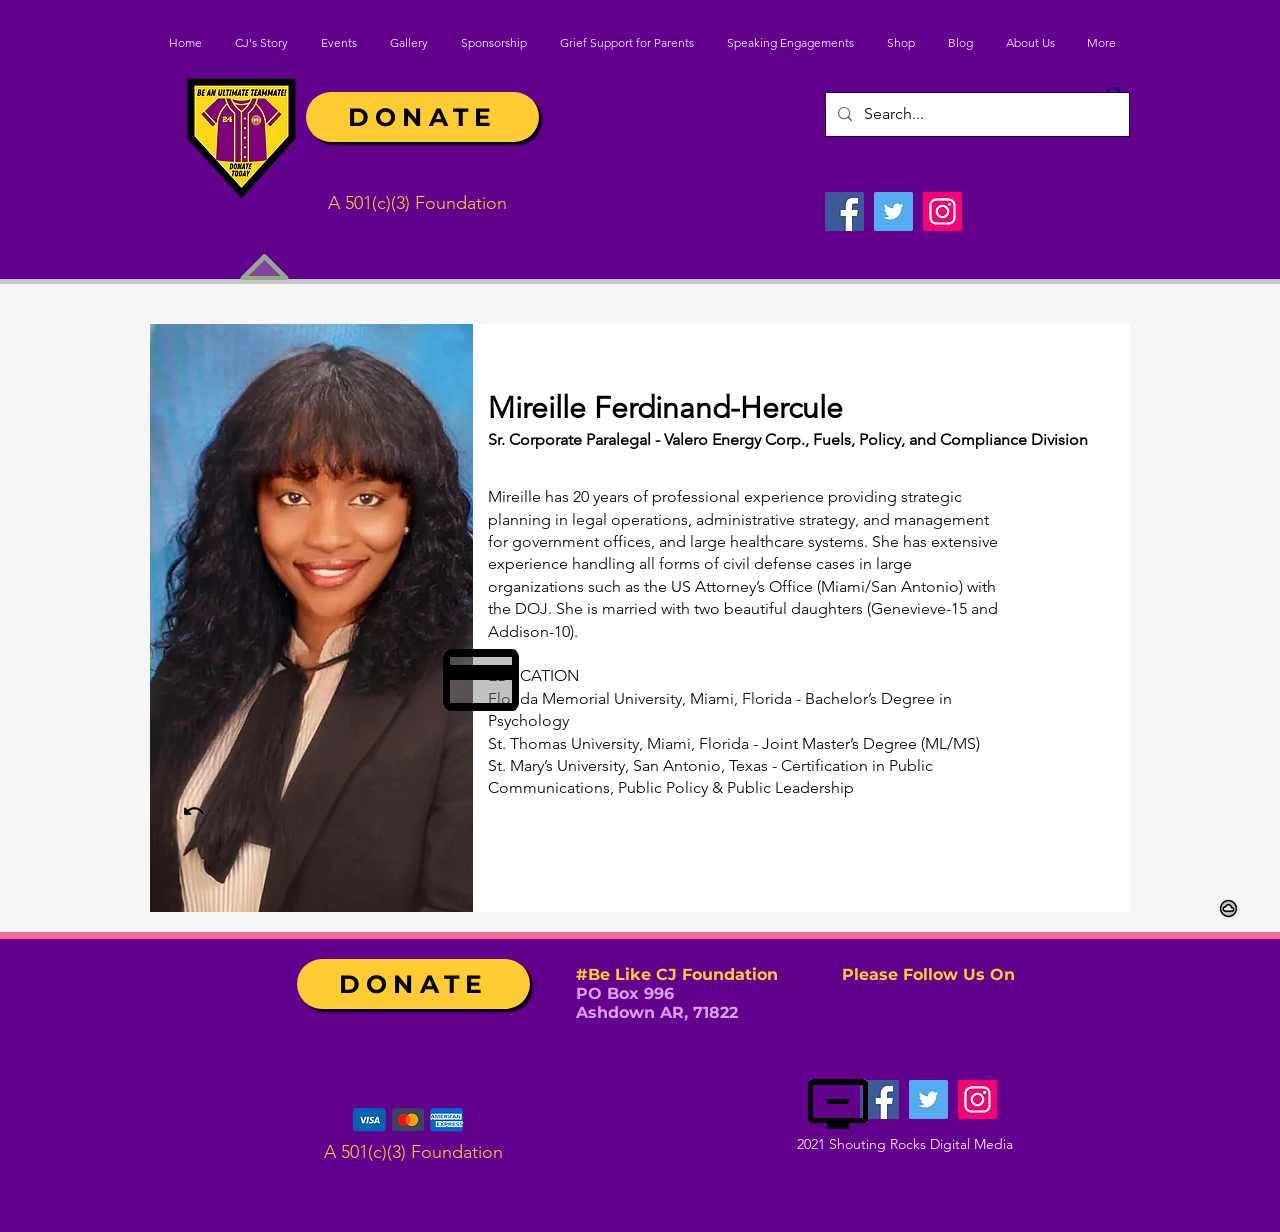 The image size is (1280, 1232). Describe the element at coordinates (481, 680) in the screenshot. I see `access payment methods` at that location.